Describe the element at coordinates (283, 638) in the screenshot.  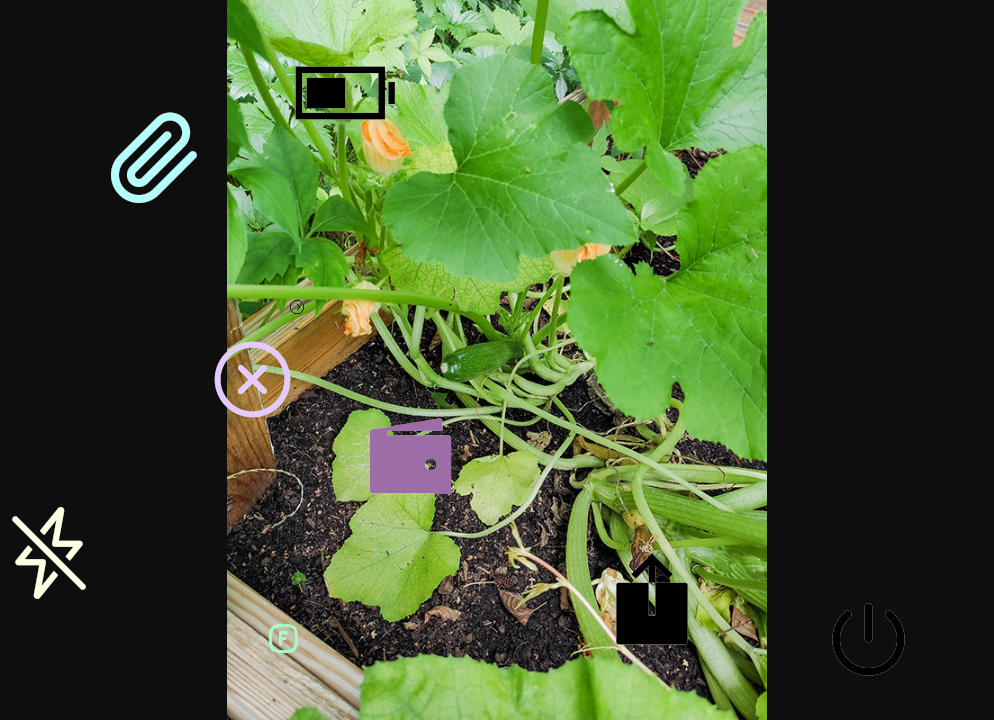
I see `open Facebook app or link` at that location.